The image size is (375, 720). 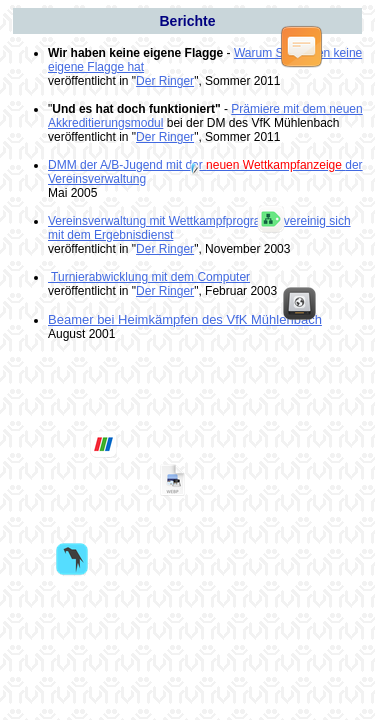 What do you see at coordinates (301, 46) in the screenshot?
I see `open chatty messaging app` at bounding box center [301, 46].